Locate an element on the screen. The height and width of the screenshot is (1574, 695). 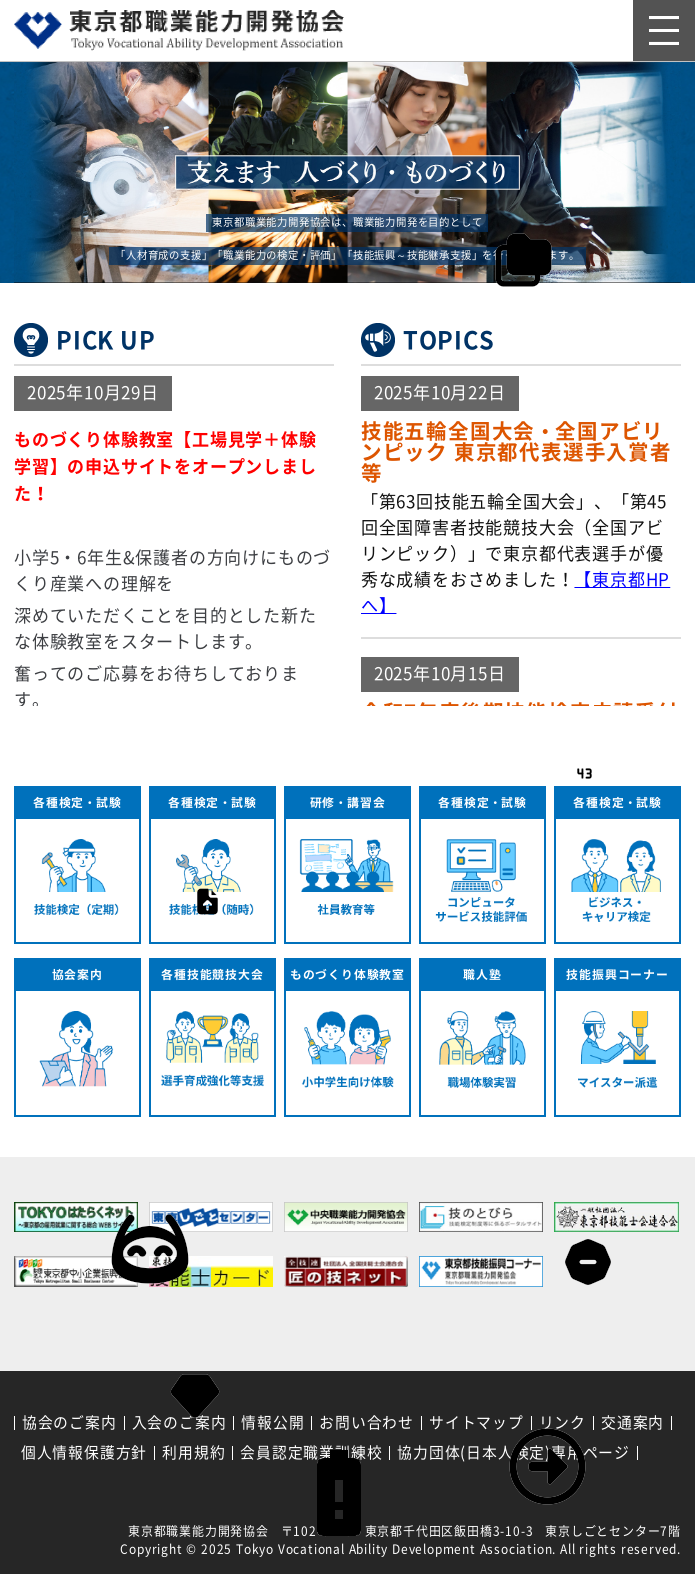
indicates low battery warning is located at coordinates (339, 1493).